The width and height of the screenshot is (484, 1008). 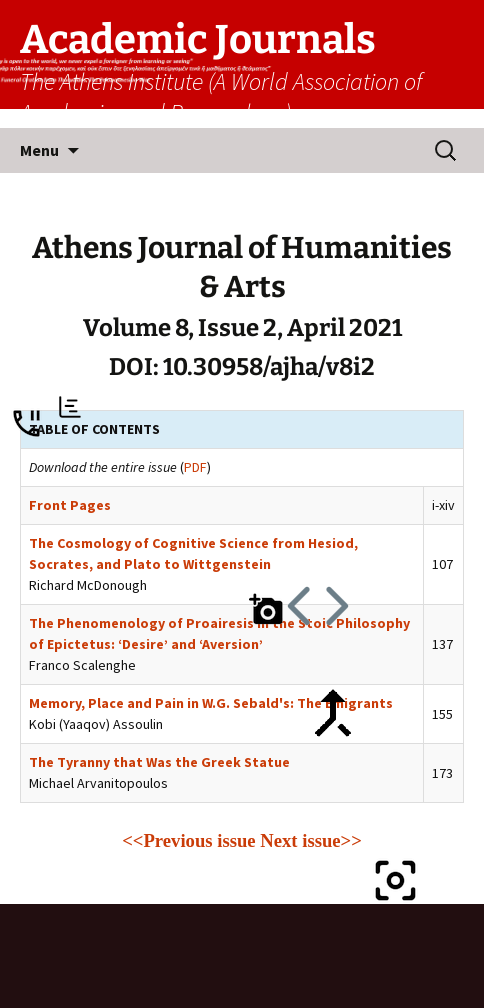 I want to click on view or edit source code, so click(x=318, y=606).